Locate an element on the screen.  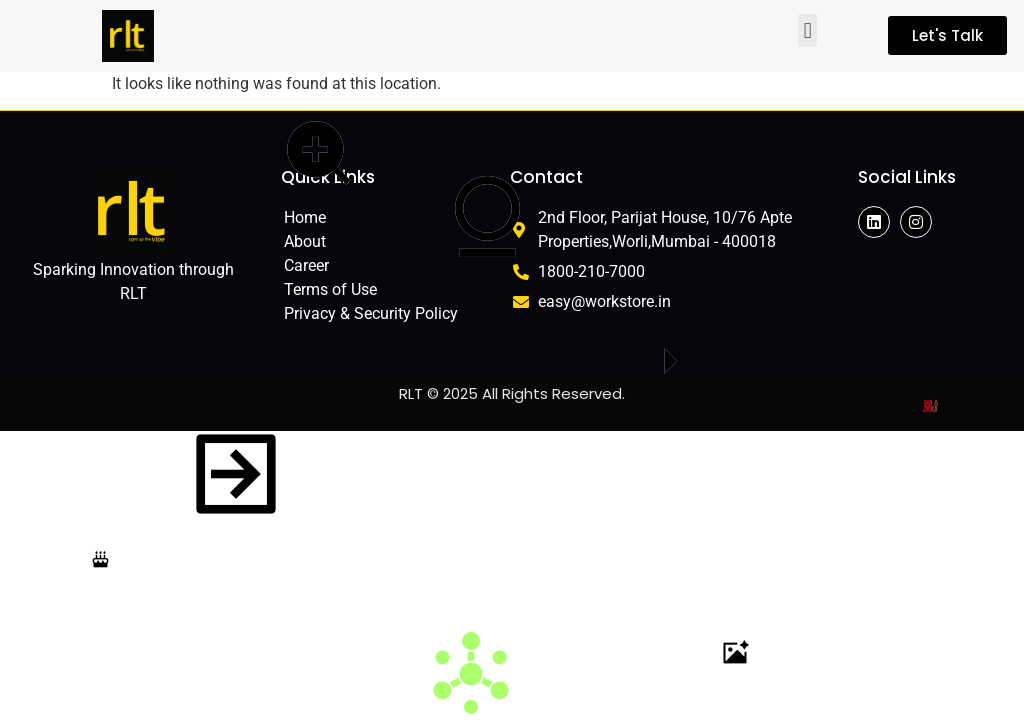
enhance image with AI is located at coordinates (735, 653).